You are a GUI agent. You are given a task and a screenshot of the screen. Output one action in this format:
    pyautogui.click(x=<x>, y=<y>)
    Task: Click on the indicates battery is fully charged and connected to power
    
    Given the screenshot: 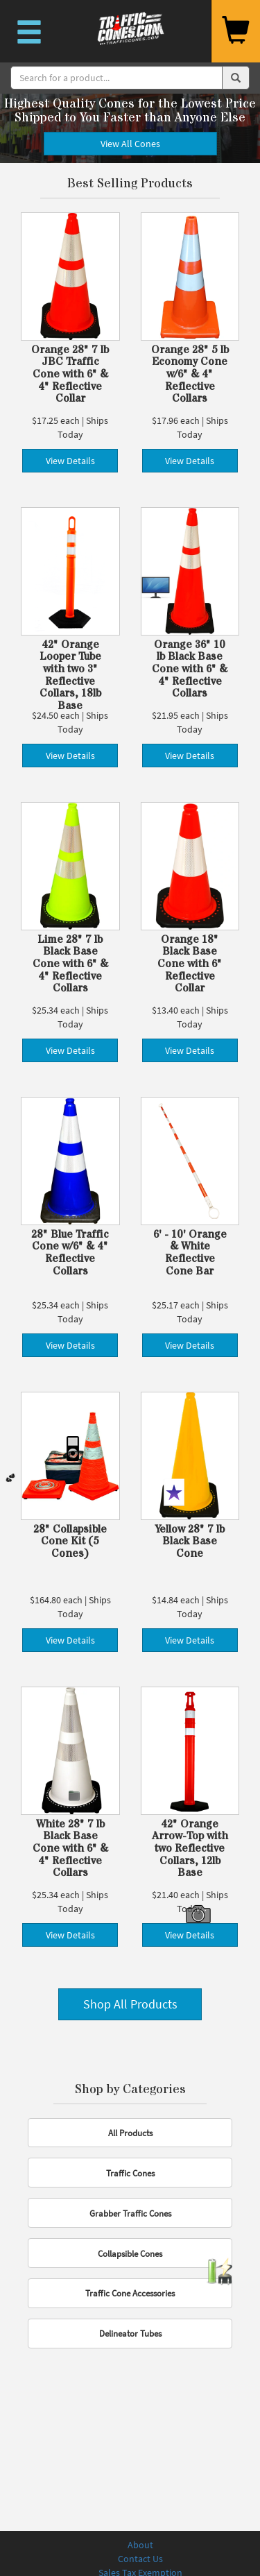 What is the action you would take?
    pyautogui.click(x=218, y=2271)
    